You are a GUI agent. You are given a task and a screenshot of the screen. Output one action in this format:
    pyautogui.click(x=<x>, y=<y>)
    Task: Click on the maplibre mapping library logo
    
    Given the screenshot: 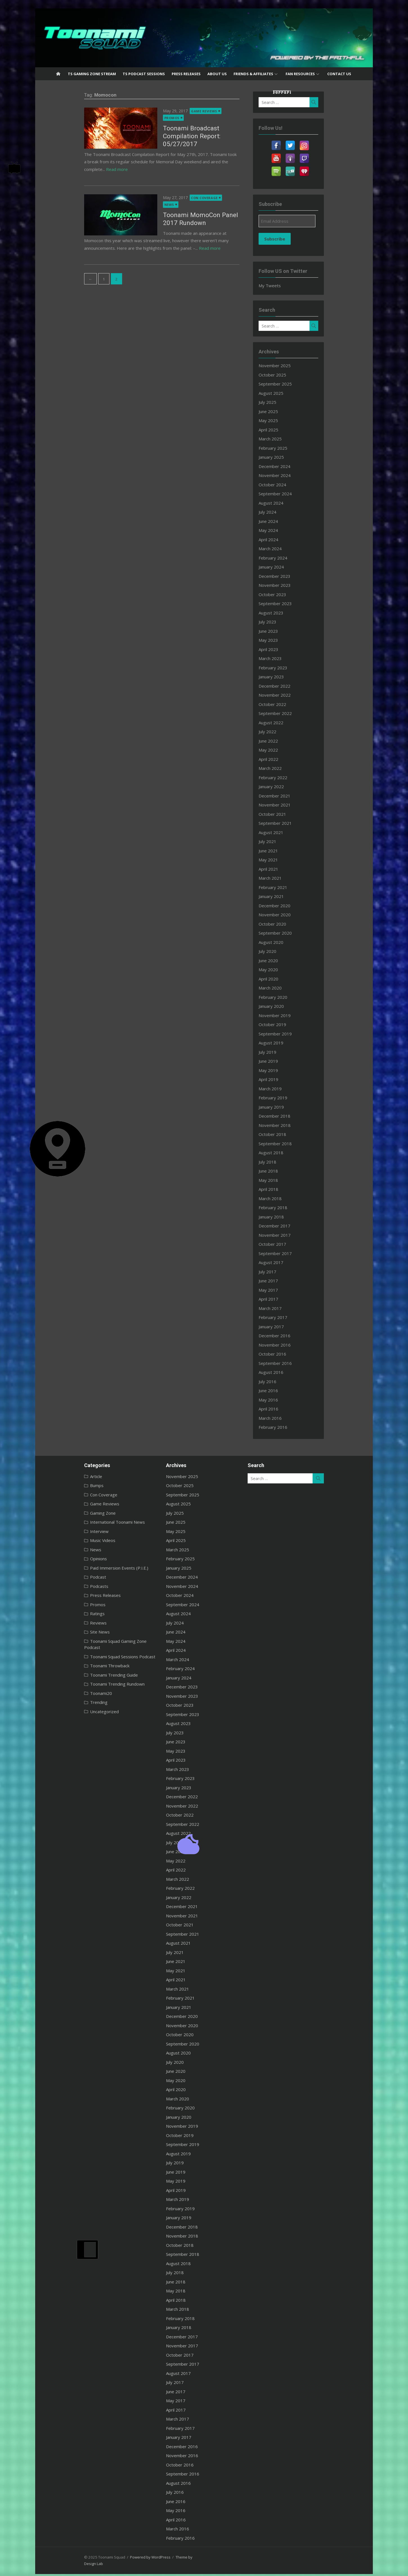 What is the action you would take?
    pyautogui.click(x=57, y=1149)
    